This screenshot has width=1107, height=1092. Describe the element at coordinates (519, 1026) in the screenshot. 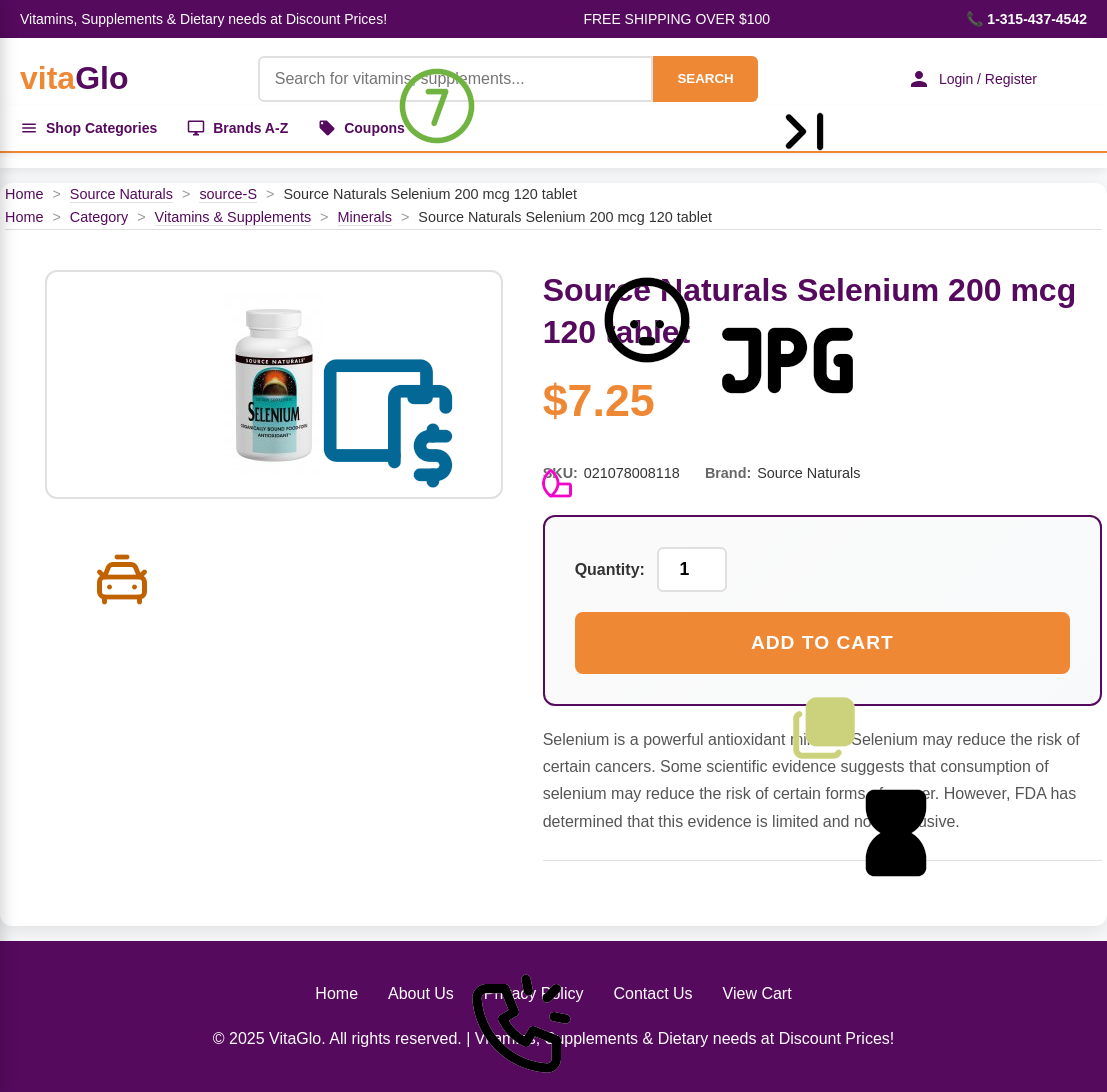

I see `incoming call notification` at that location.